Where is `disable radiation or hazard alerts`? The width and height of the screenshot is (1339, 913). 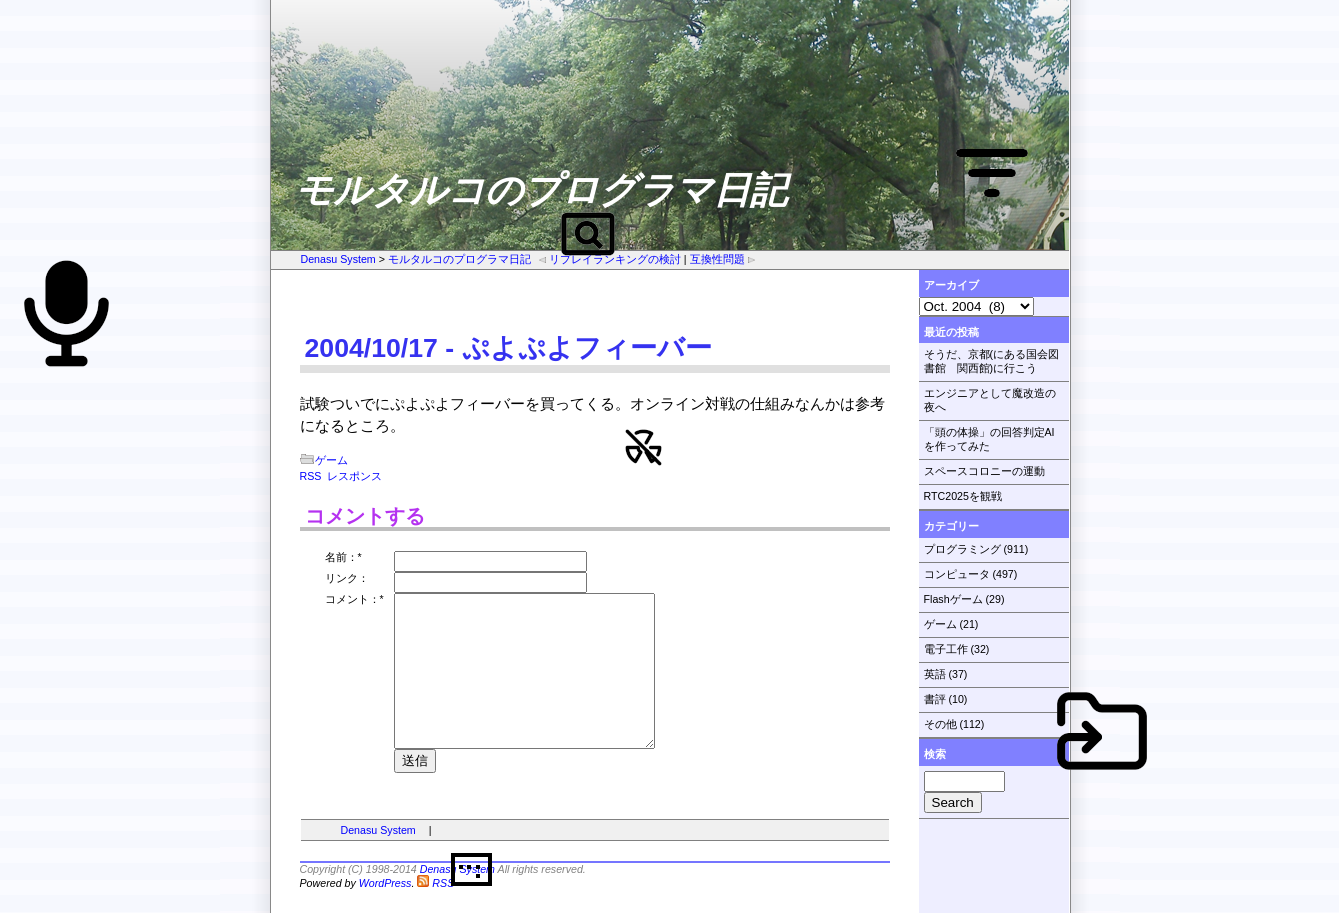
disable radiation or hazard alerts is located at coordinates (643, 447).